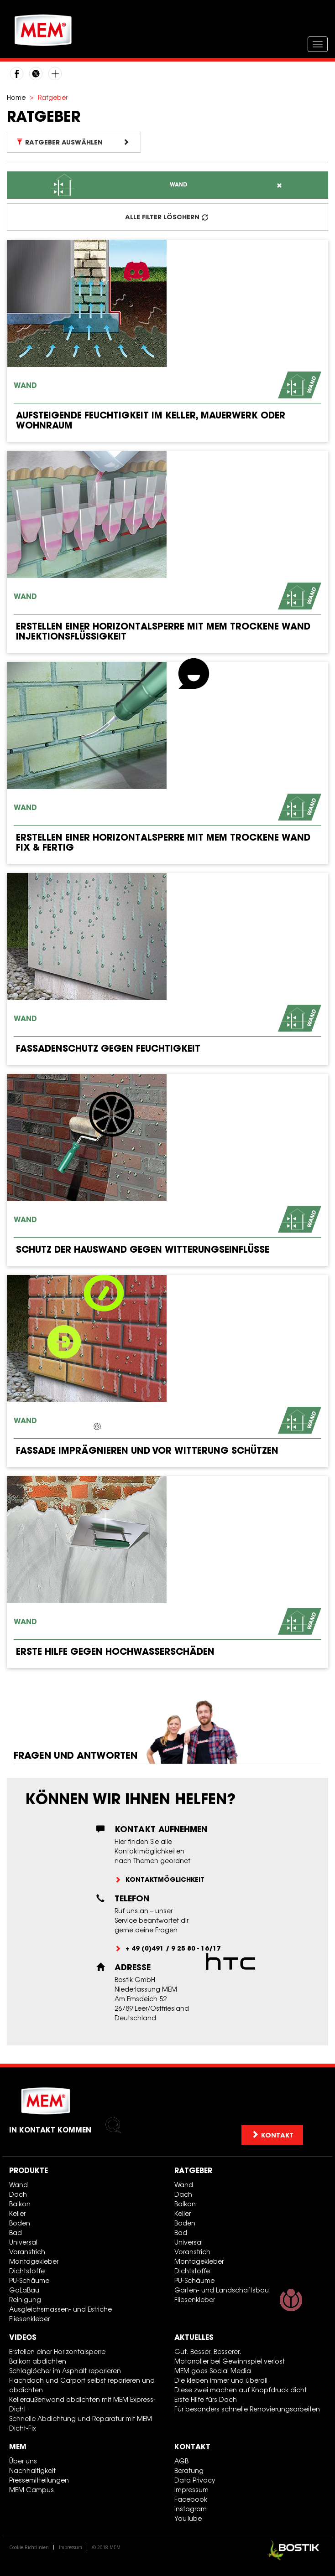 The image size is (335, 2576). What do you see at coordinates (111, 1114) in the screenshot?
I see `juce audio framework logo` at bounding box center [111, 1114].